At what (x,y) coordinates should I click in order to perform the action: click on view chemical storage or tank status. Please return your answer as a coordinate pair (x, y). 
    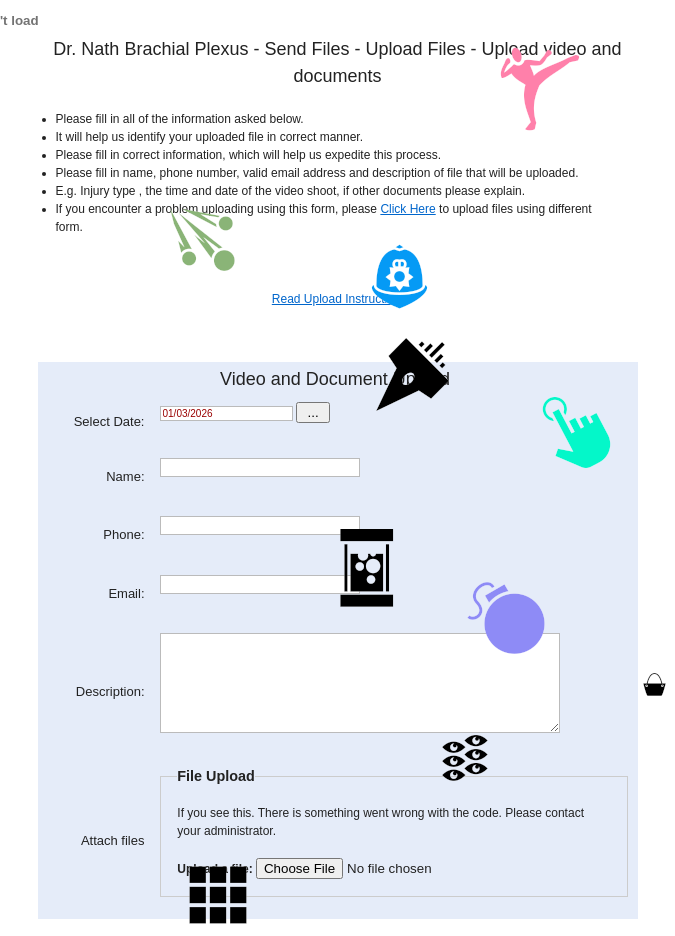
    Looking at the image, I should click on (366, 568).